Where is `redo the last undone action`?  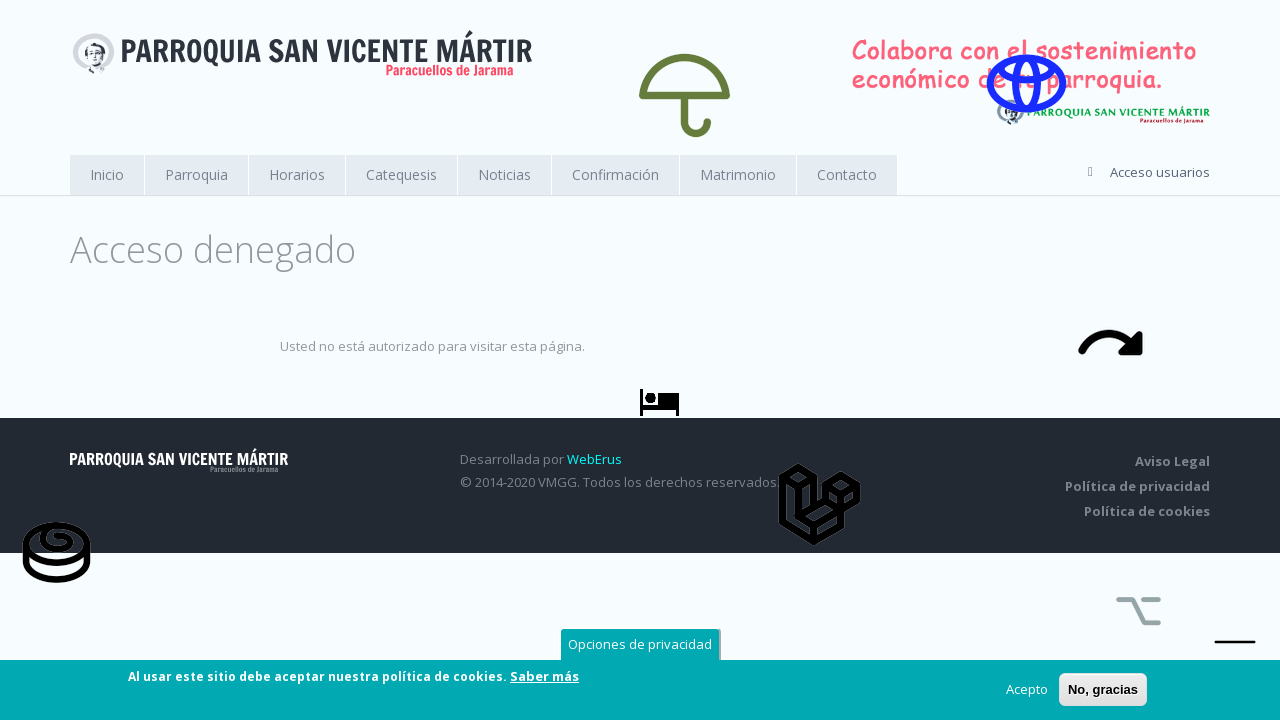 redo the last undone action is located at coordinates (1110, 342).